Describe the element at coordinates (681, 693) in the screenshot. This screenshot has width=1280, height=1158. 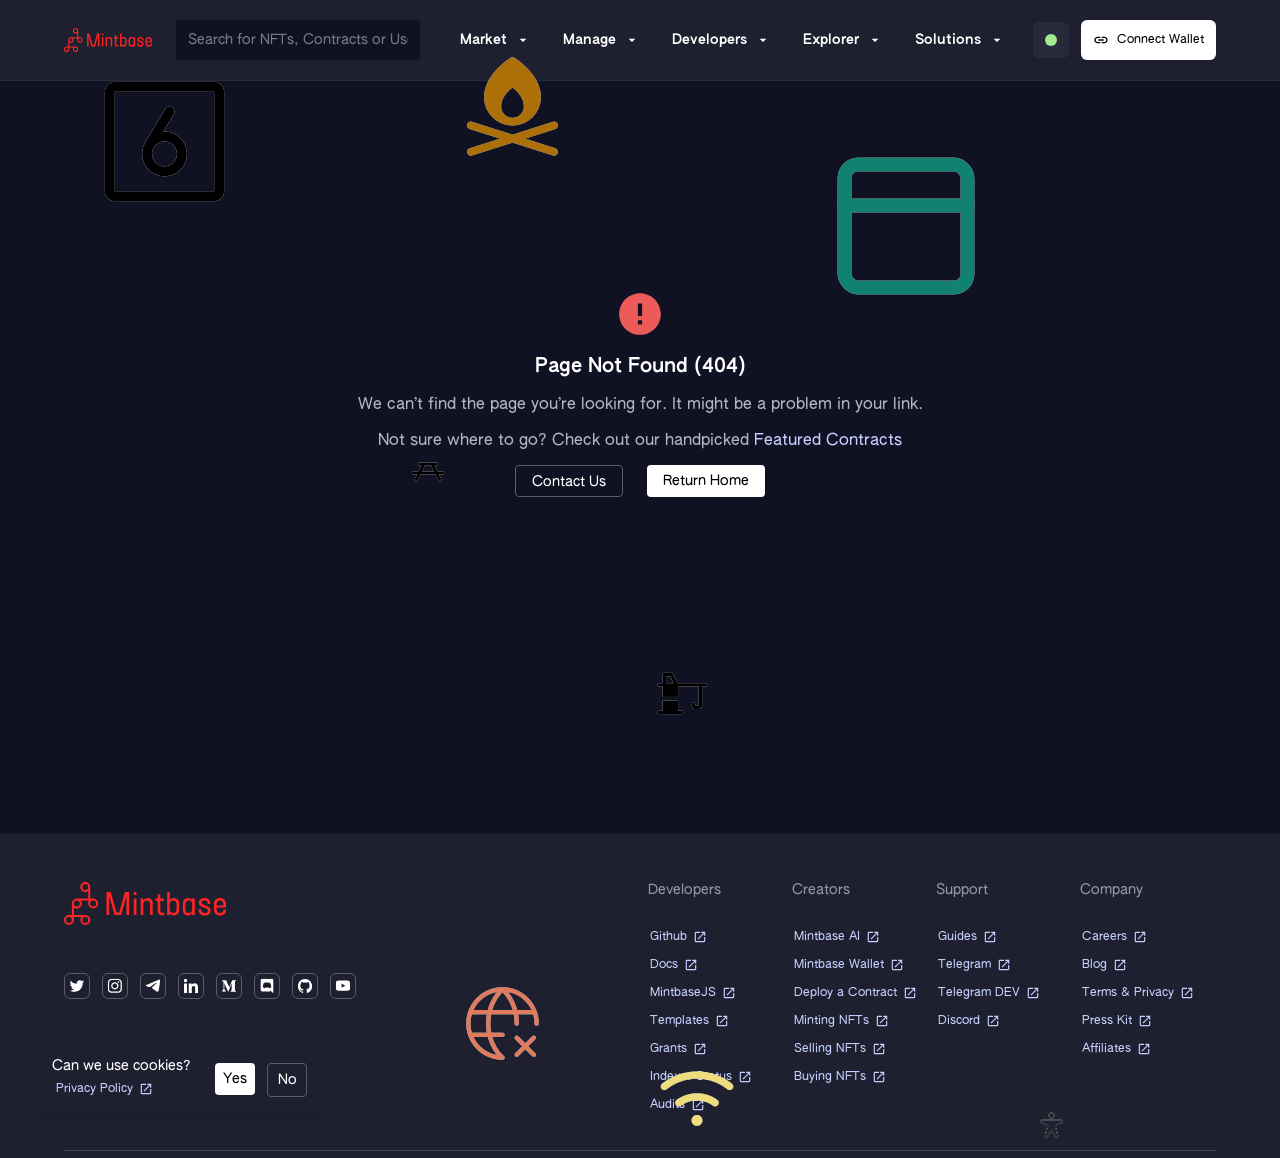
I see `access construction or building management tools` at that location.